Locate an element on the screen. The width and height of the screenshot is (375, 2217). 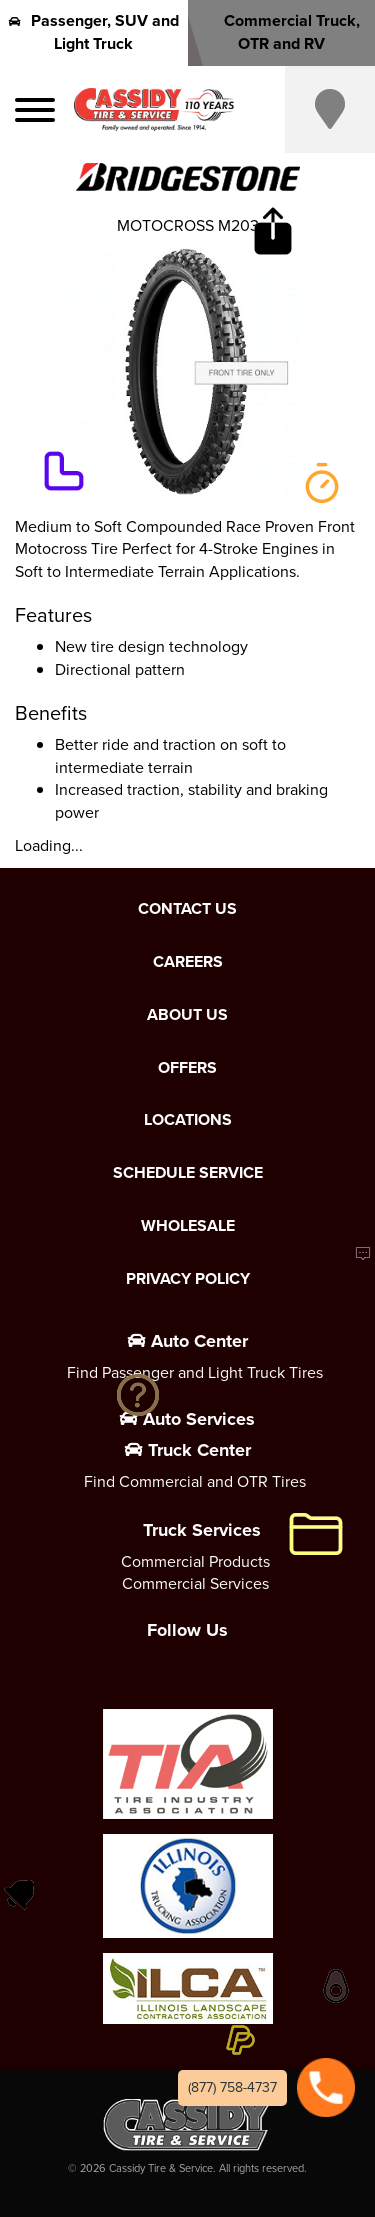
pay with PayPal is located at coordinates (240, 2040).